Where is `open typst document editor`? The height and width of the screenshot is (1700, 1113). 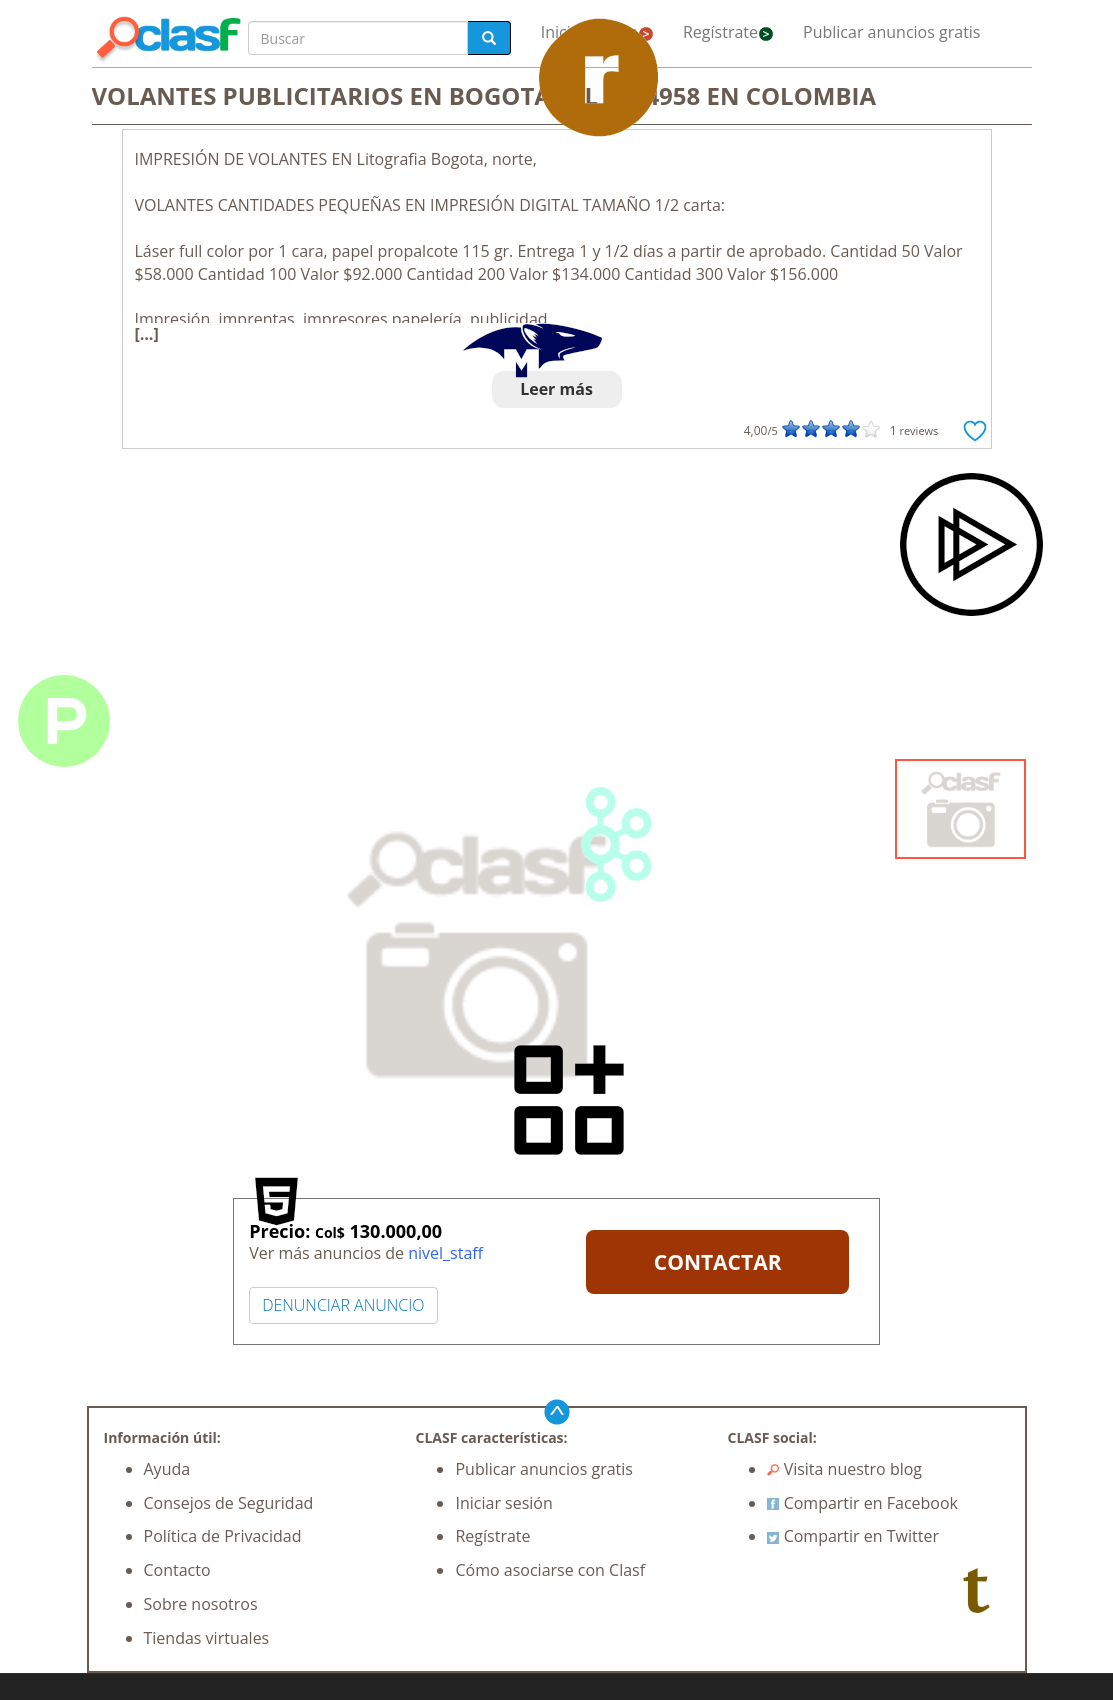 open typst document editor is located at coordinates (976, 1590).